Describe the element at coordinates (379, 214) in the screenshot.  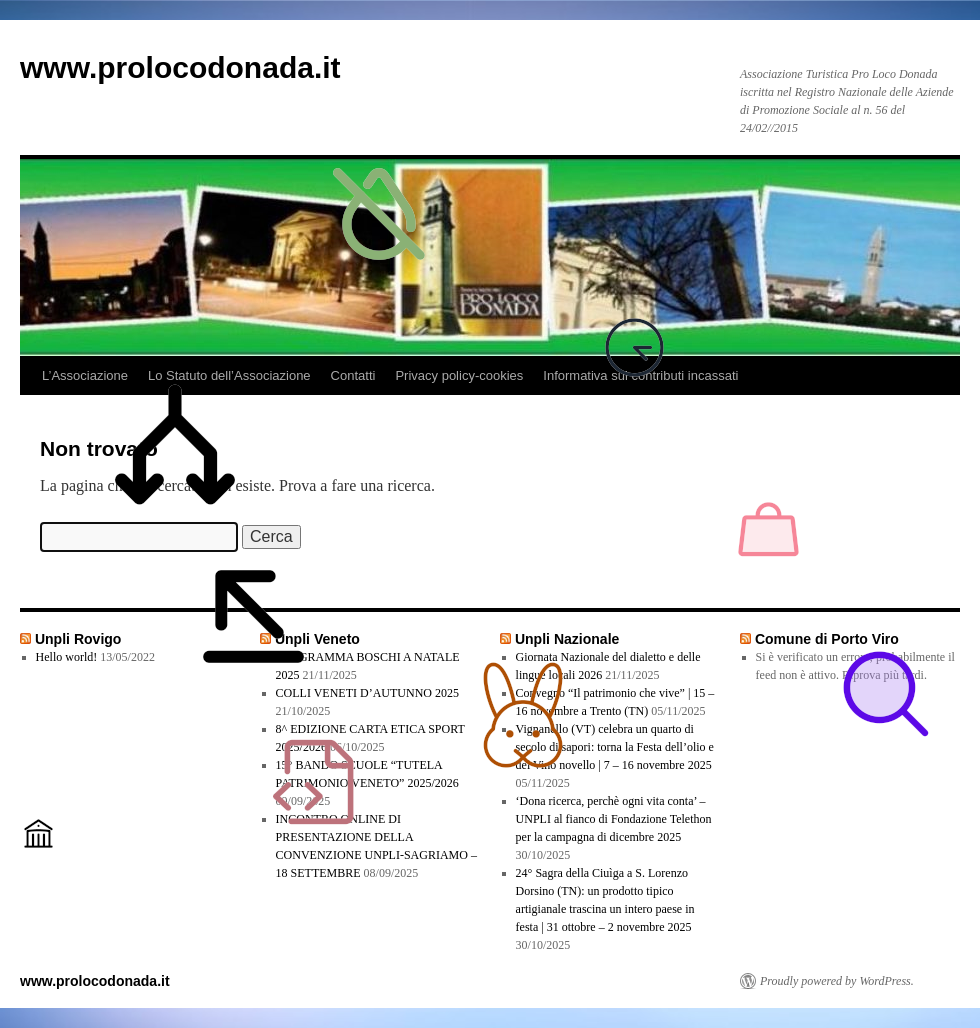
I see `disable water or liquid-related features` at that location.